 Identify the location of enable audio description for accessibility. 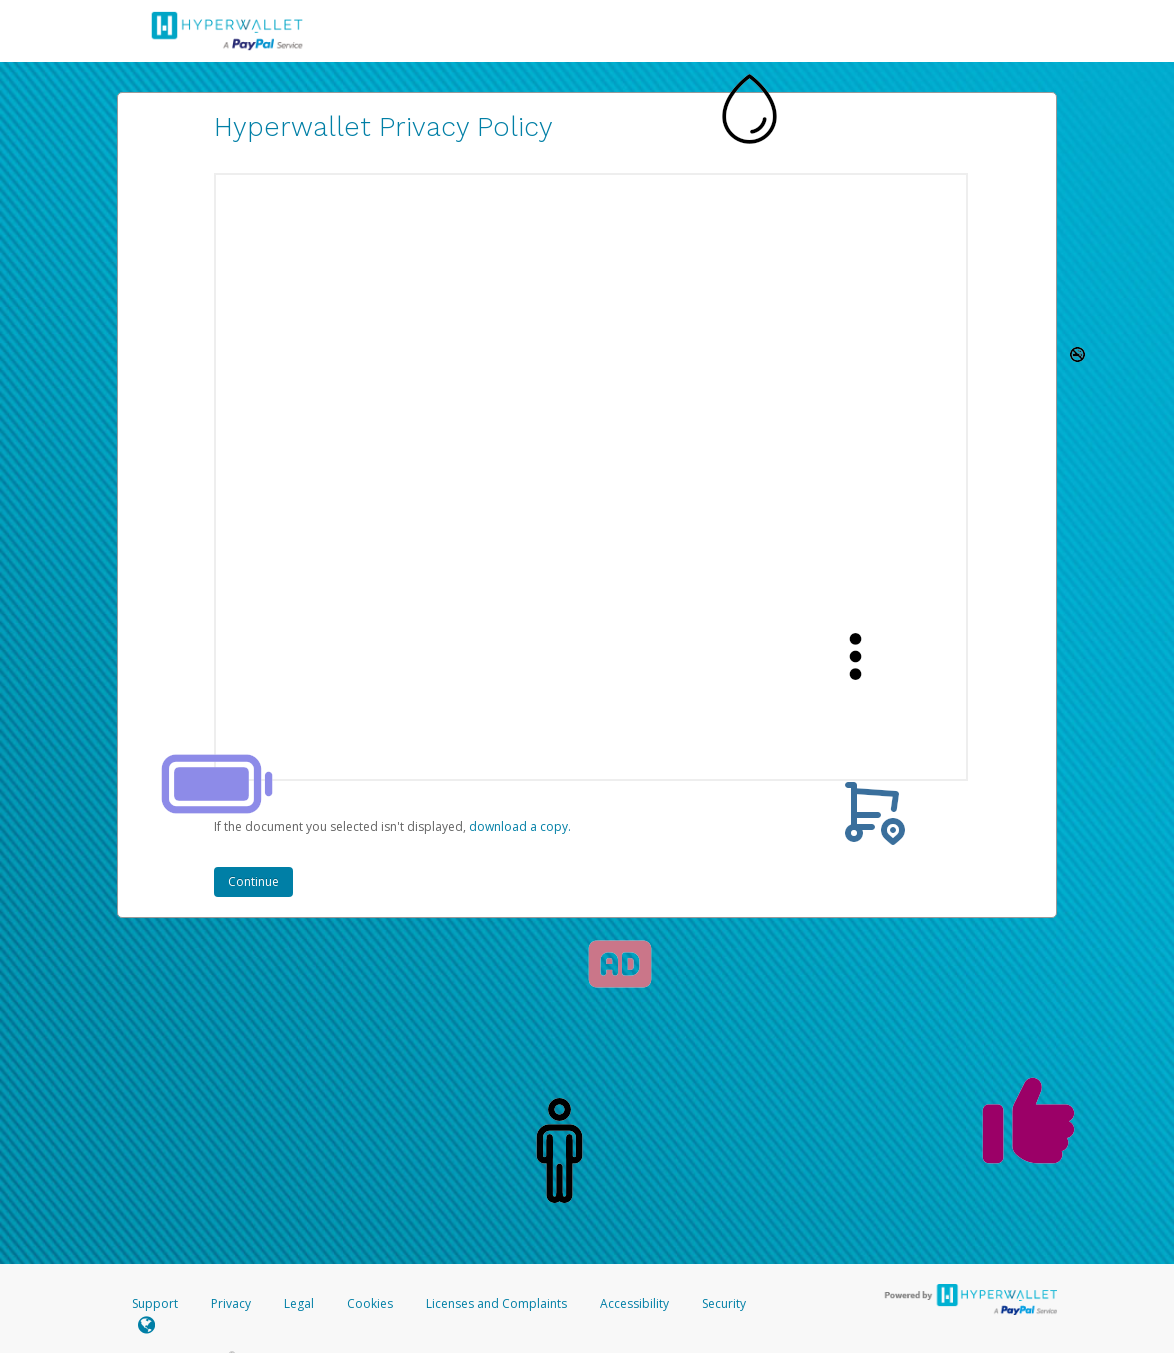
(620, 964).